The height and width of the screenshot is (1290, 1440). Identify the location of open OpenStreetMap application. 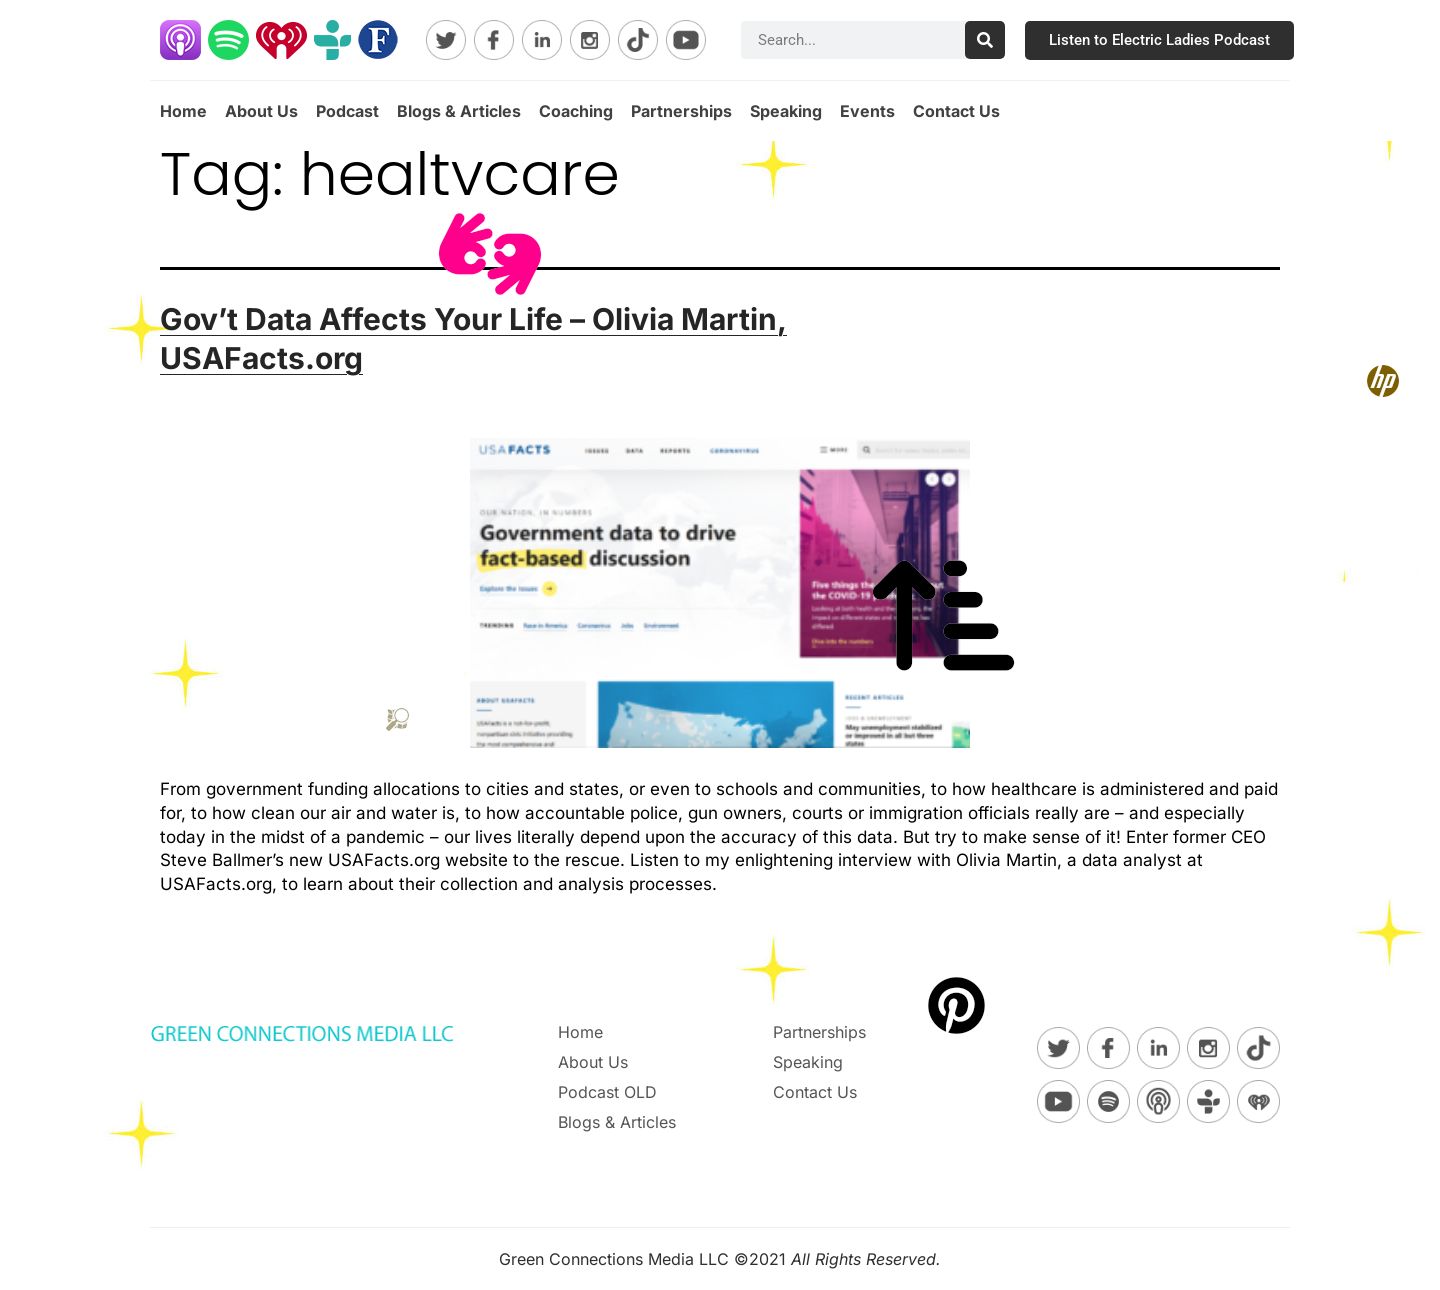
(397, 719).